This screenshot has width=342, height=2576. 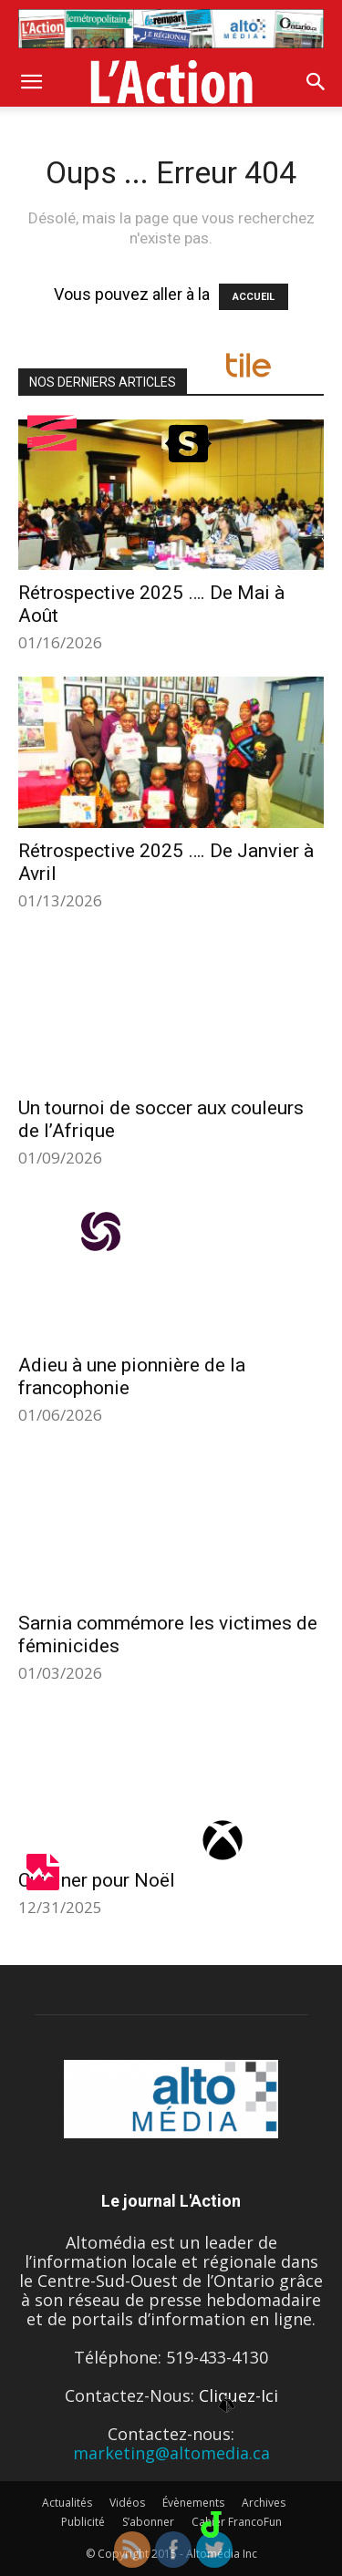 I want to click on open xbox app or gaming hub, so click(x=223, y=1840).